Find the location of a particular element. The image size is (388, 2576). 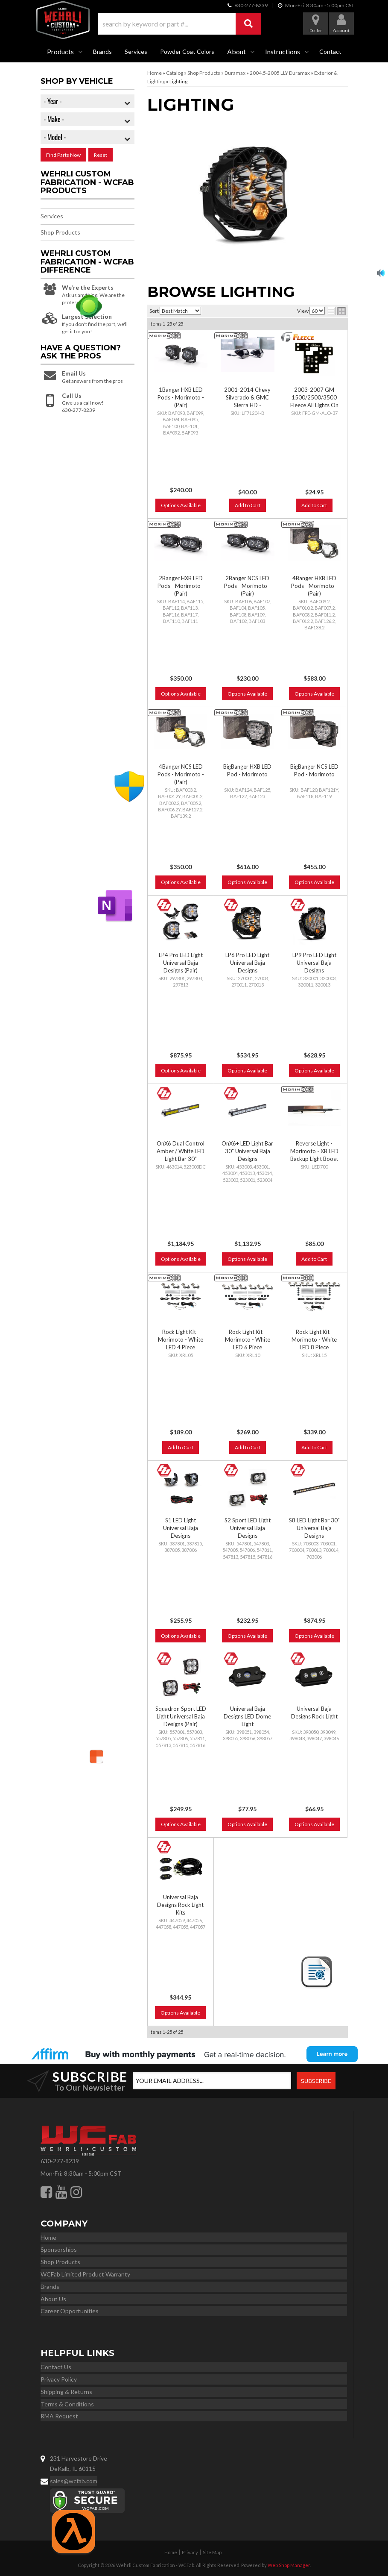

open volume mixer application is located at coordinates (381, 273).